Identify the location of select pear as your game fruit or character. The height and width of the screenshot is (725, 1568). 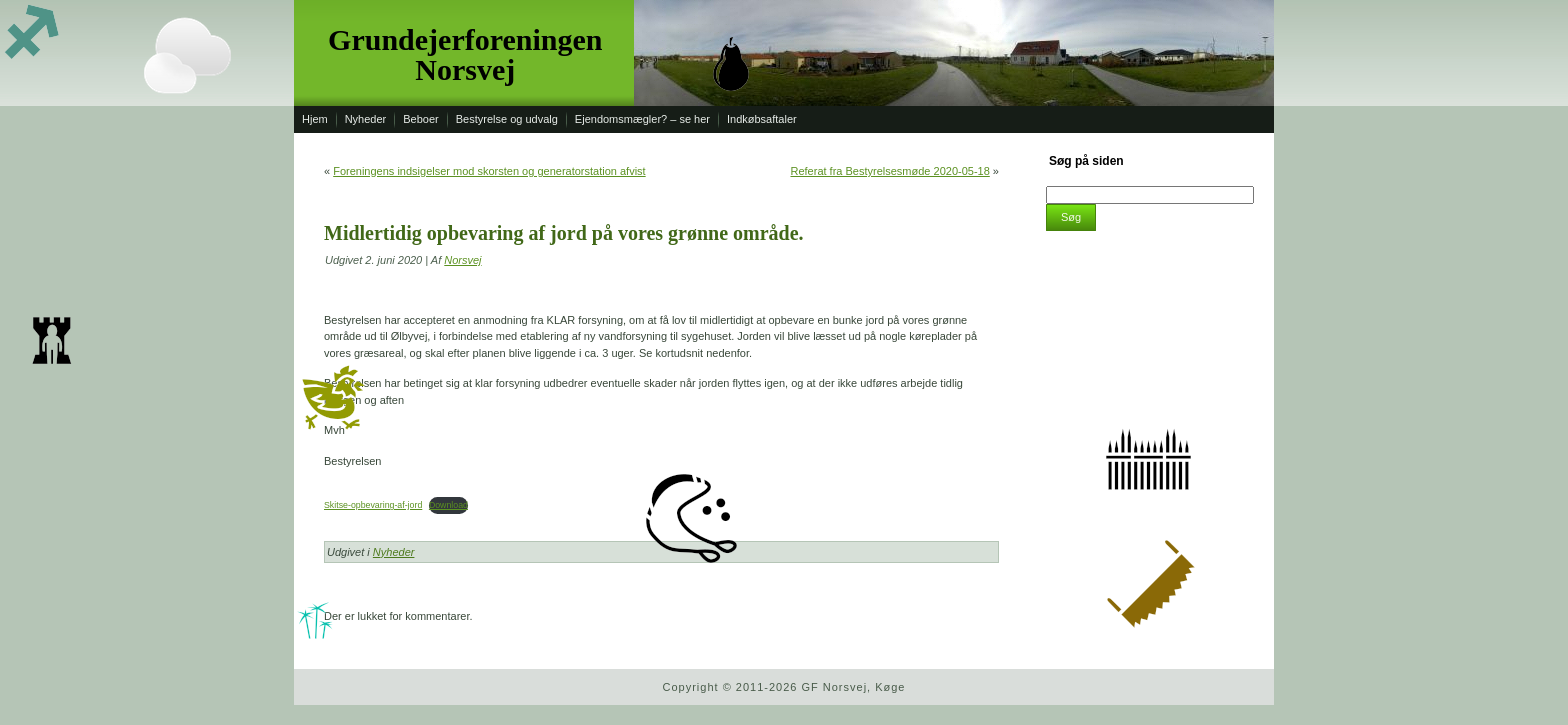
(731, 64).